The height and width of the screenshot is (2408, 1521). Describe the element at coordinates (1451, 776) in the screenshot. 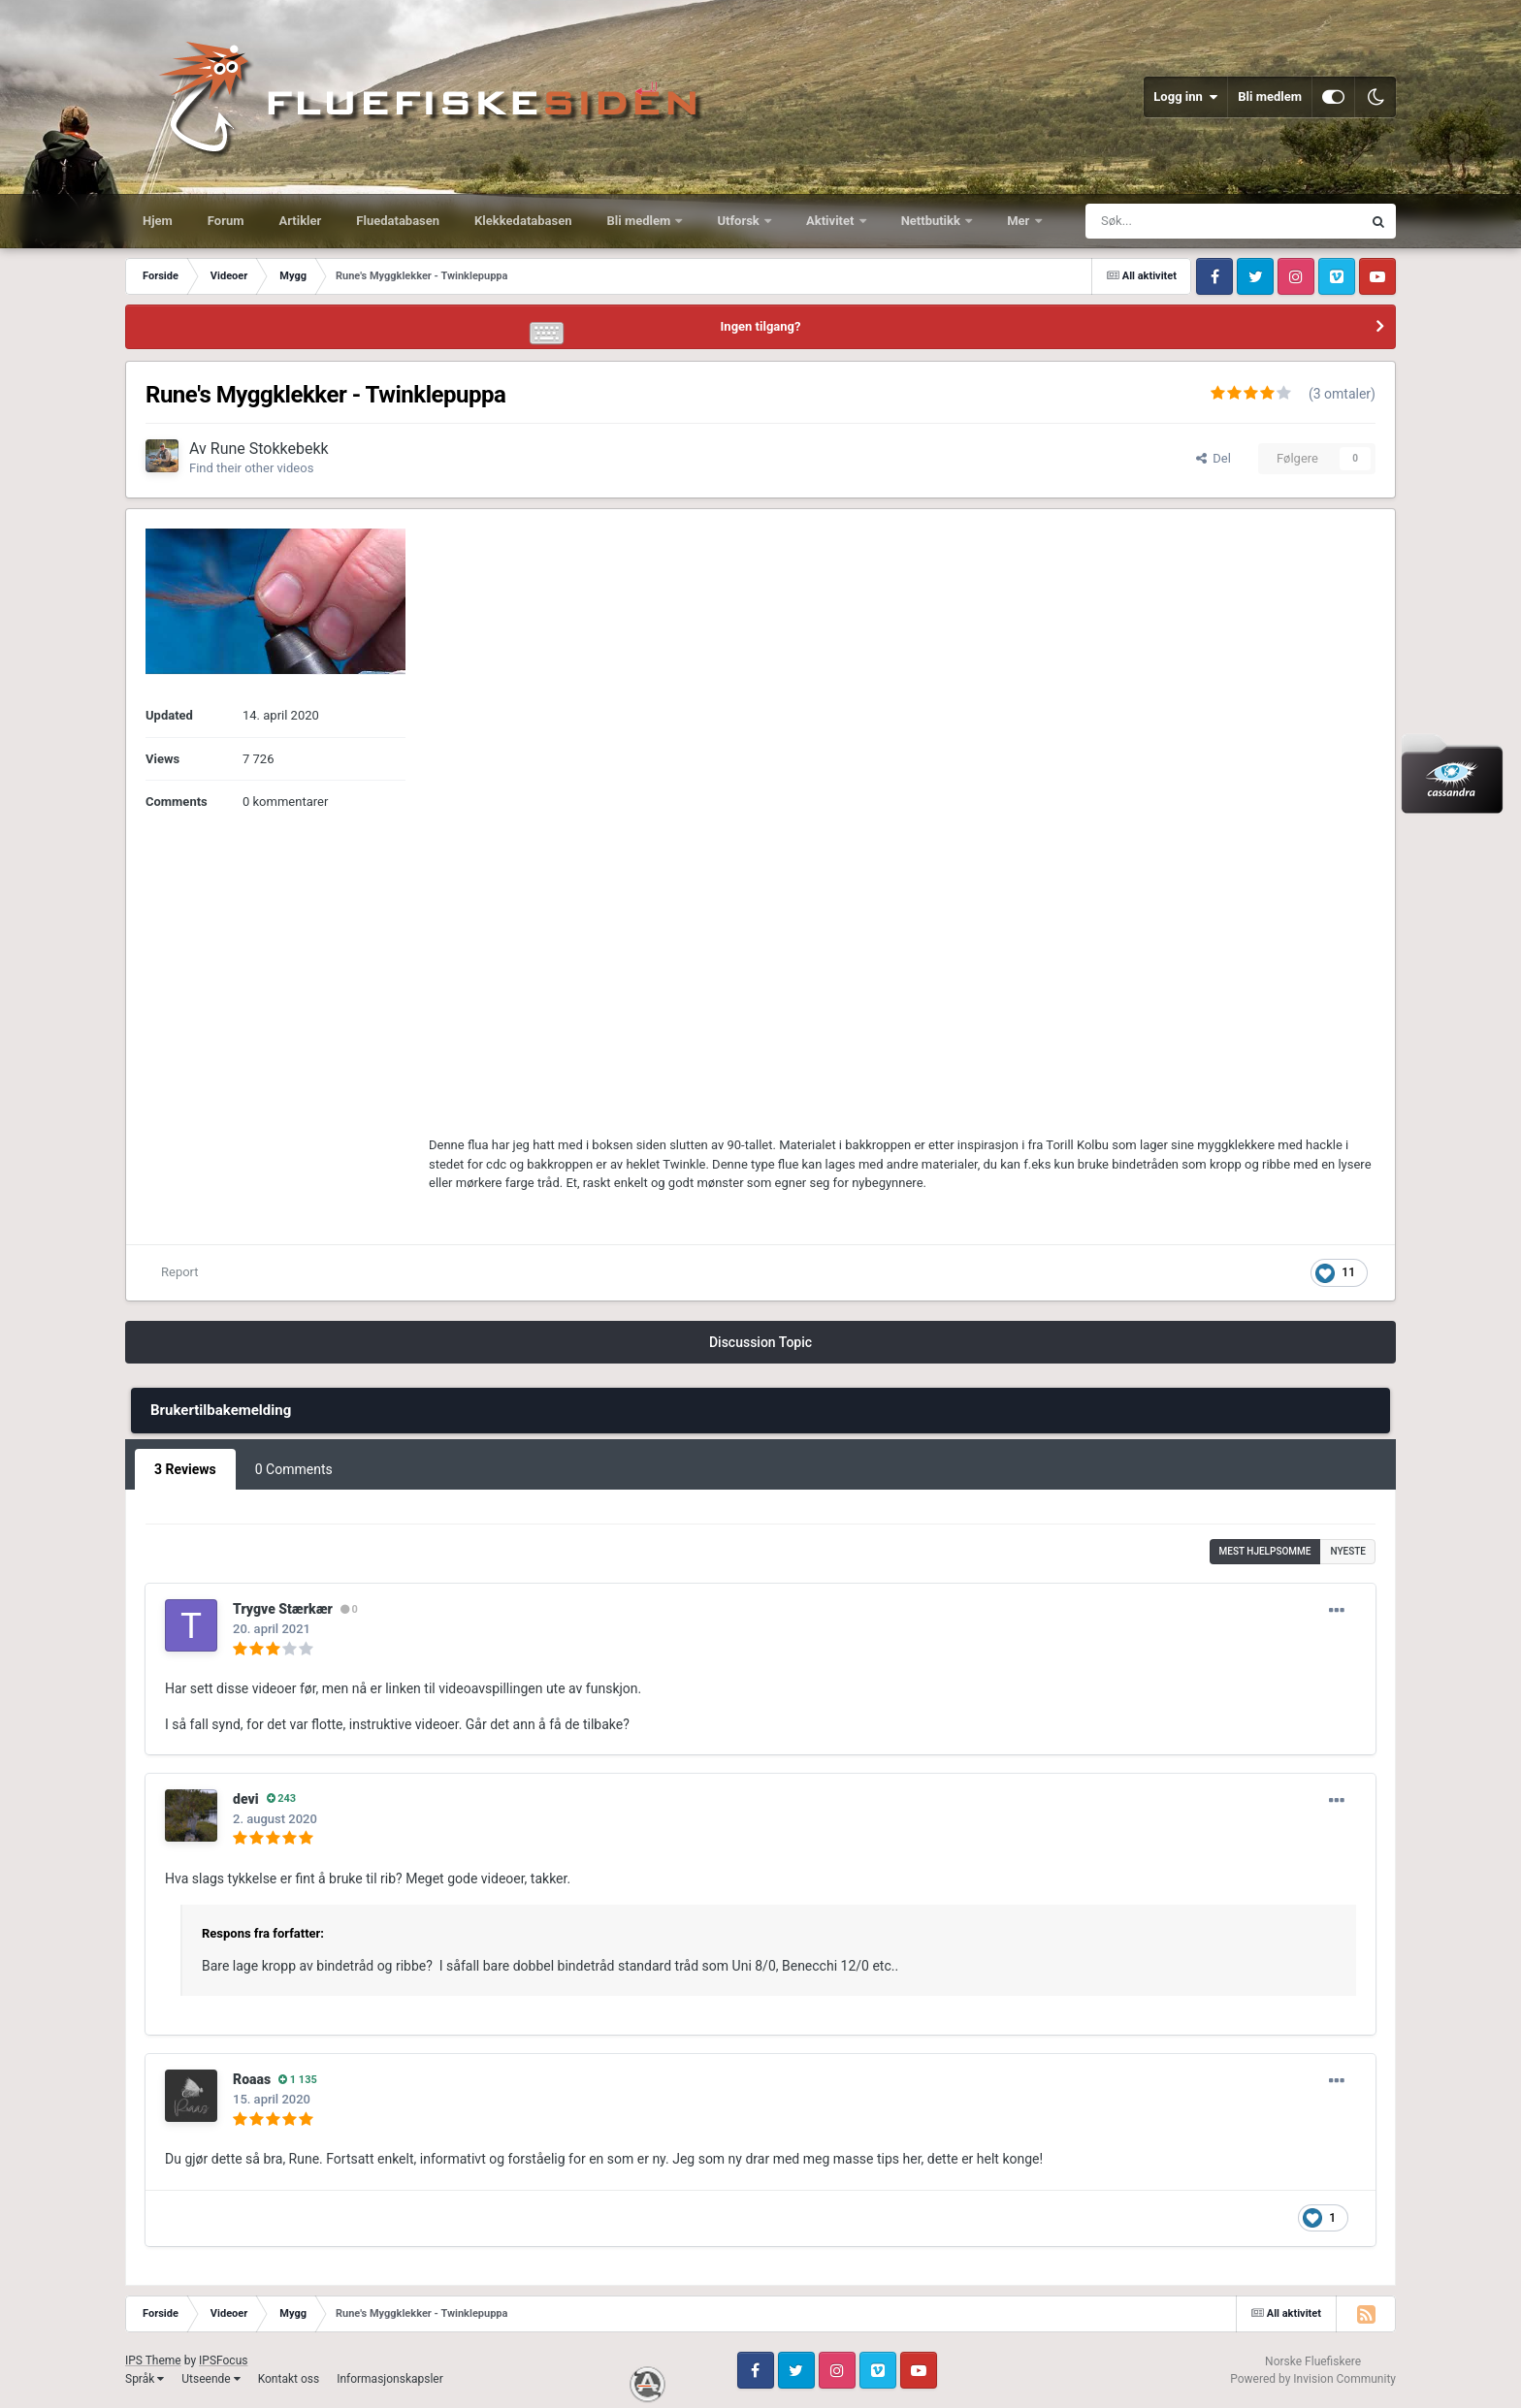

I see `open Cassandra database project folder` at that location.